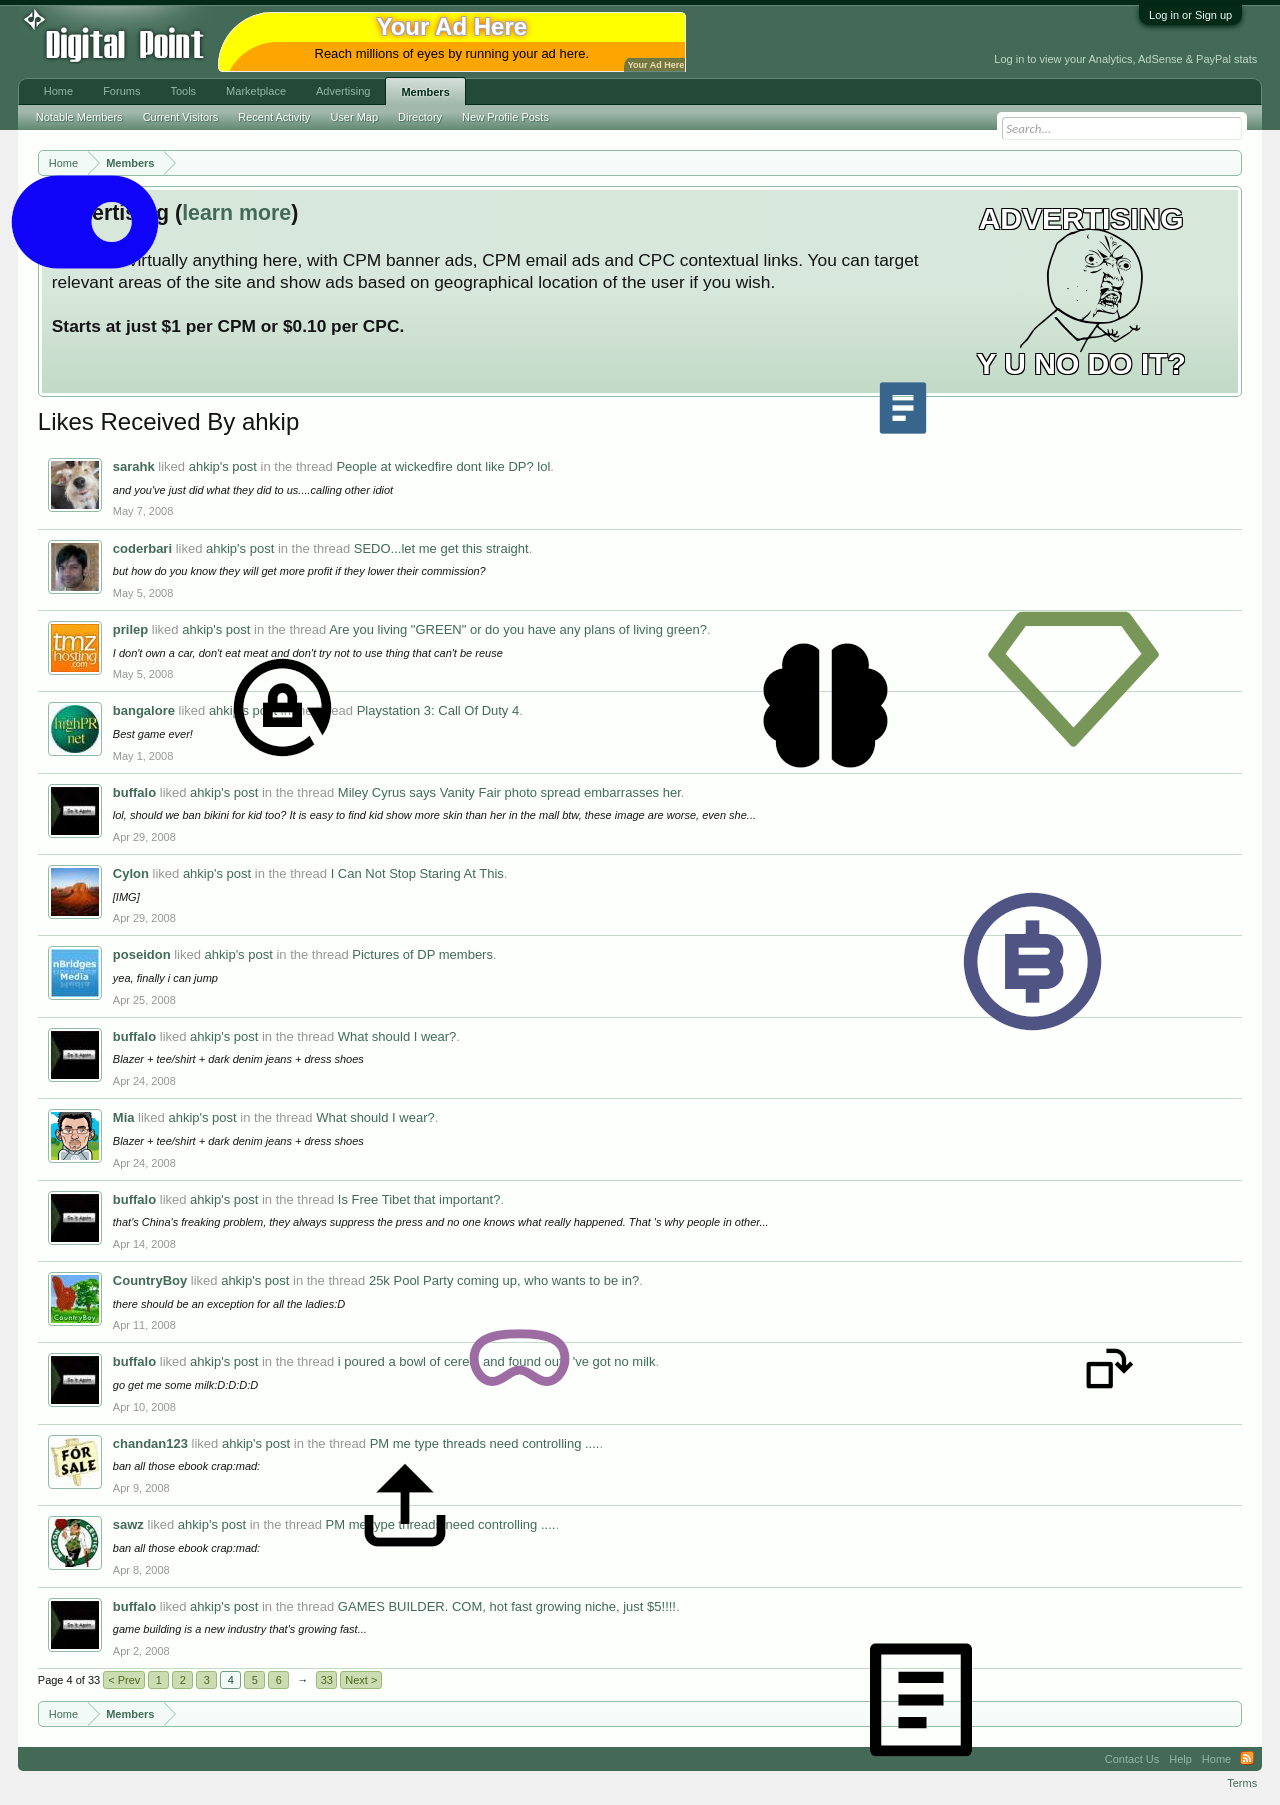 This screenshot has width=1280, height=1805. Describe the element at coordinates (1032, 961) in the screenshot. I see `access bitcoin wallet or cryptocurrency features` at that location.